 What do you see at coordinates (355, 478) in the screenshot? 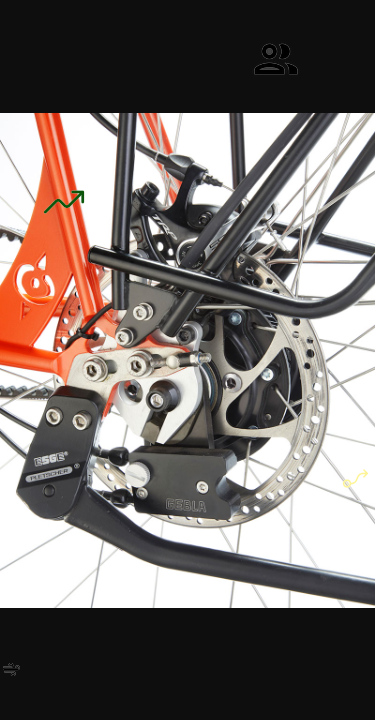
I see `indicates a workflow or process flow direction` at bounding box center [355, 478].